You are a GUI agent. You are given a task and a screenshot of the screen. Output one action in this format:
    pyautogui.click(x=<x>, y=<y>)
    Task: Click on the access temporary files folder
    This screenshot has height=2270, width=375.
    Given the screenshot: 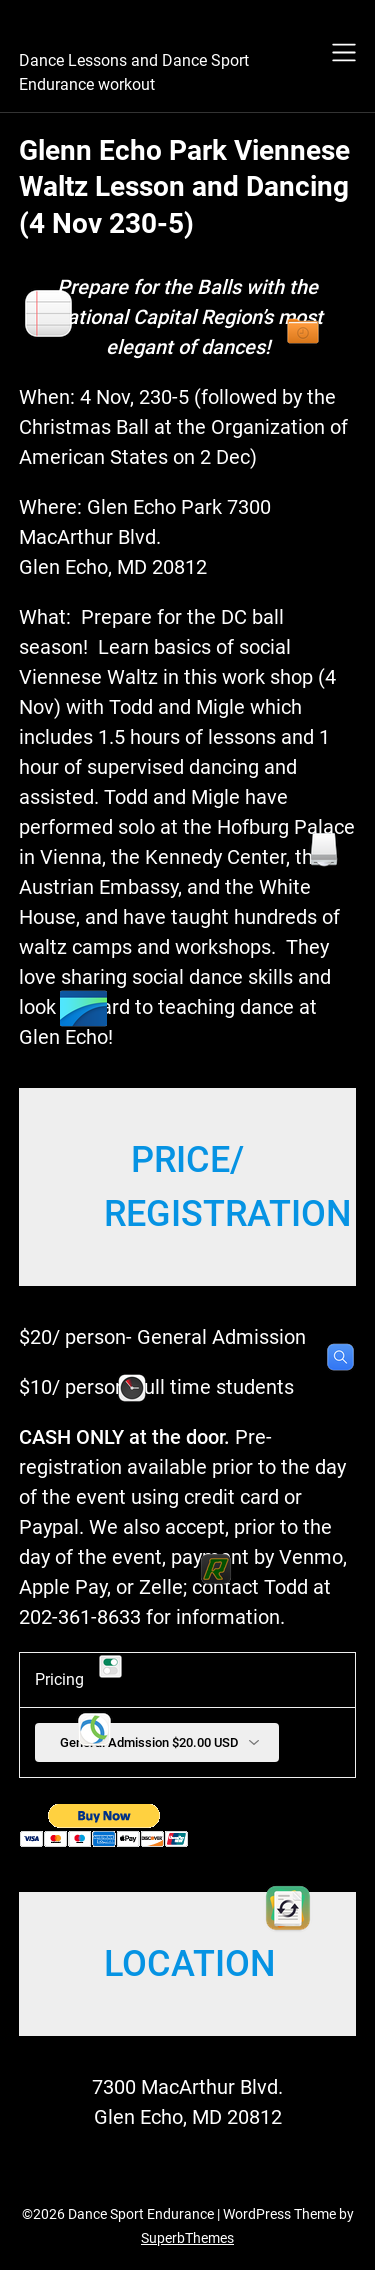 What is the action you would take?
    pyautogui.click(x=303, y=331)
    